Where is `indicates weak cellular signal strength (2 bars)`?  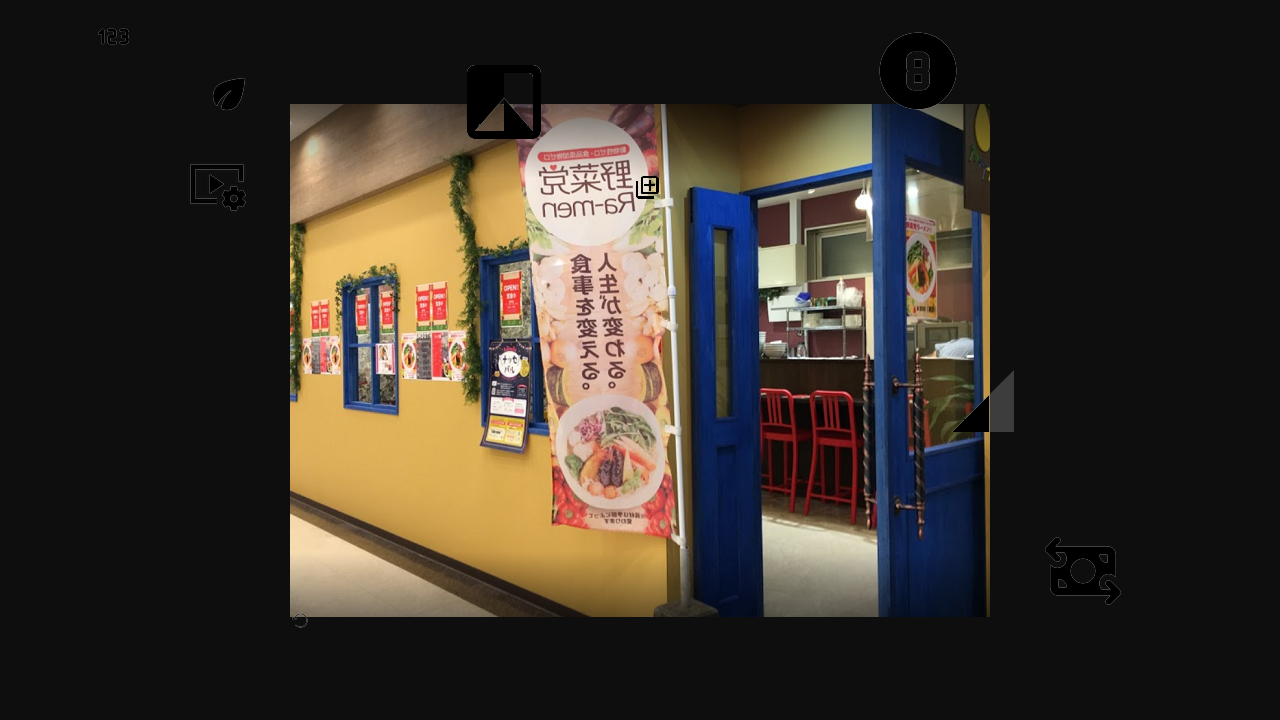 indicates weak cellular signal strength (2 bars) is located at coordinates (983, 401).